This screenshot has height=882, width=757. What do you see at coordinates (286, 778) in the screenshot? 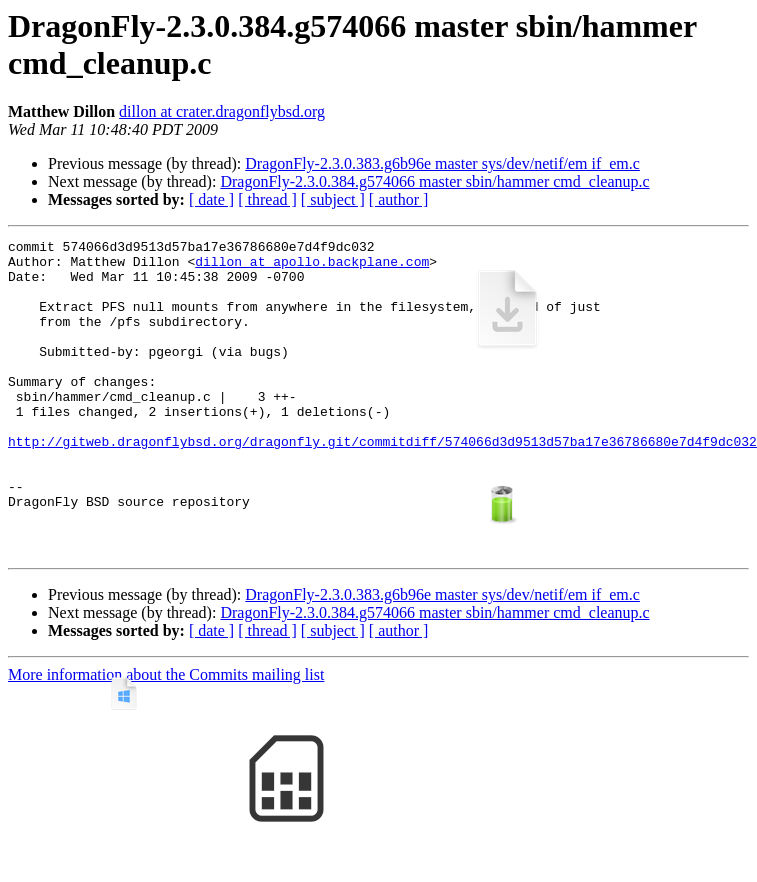
I see `view SIM card information` at bounding box center [286, 778].